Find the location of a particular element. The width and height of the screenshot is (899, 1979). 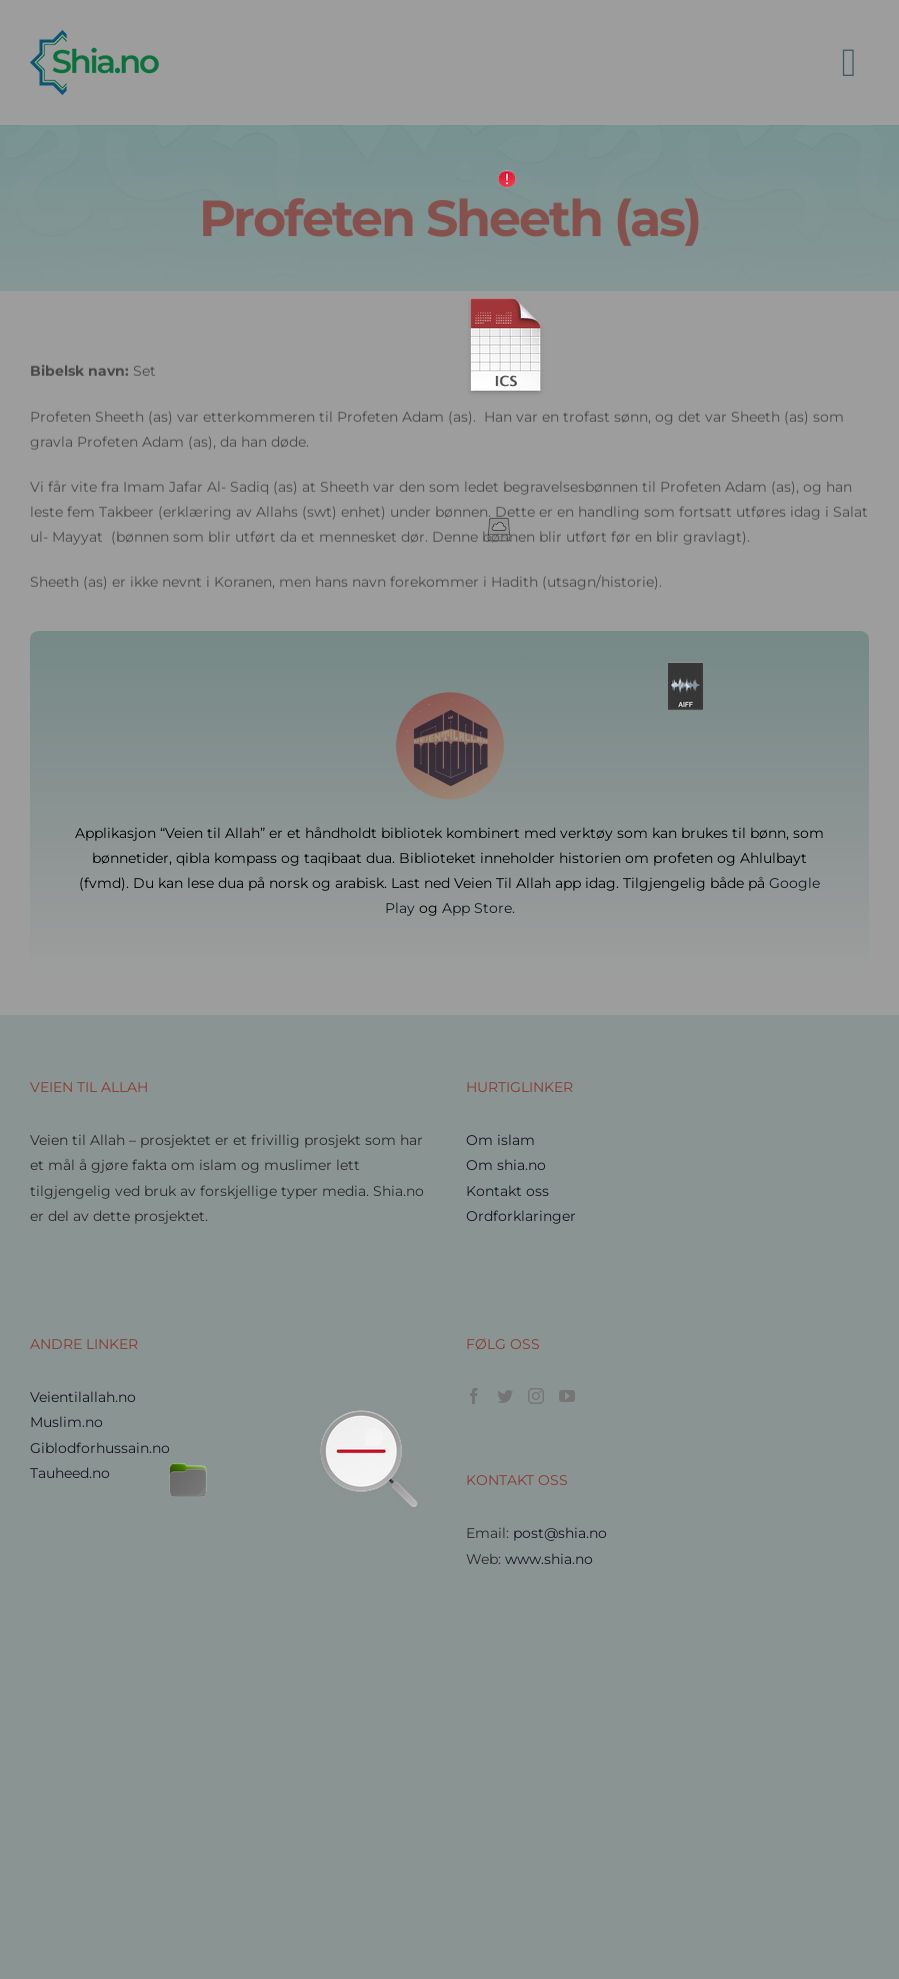

access iCloud drive storage is located at coordinates (499, 530).